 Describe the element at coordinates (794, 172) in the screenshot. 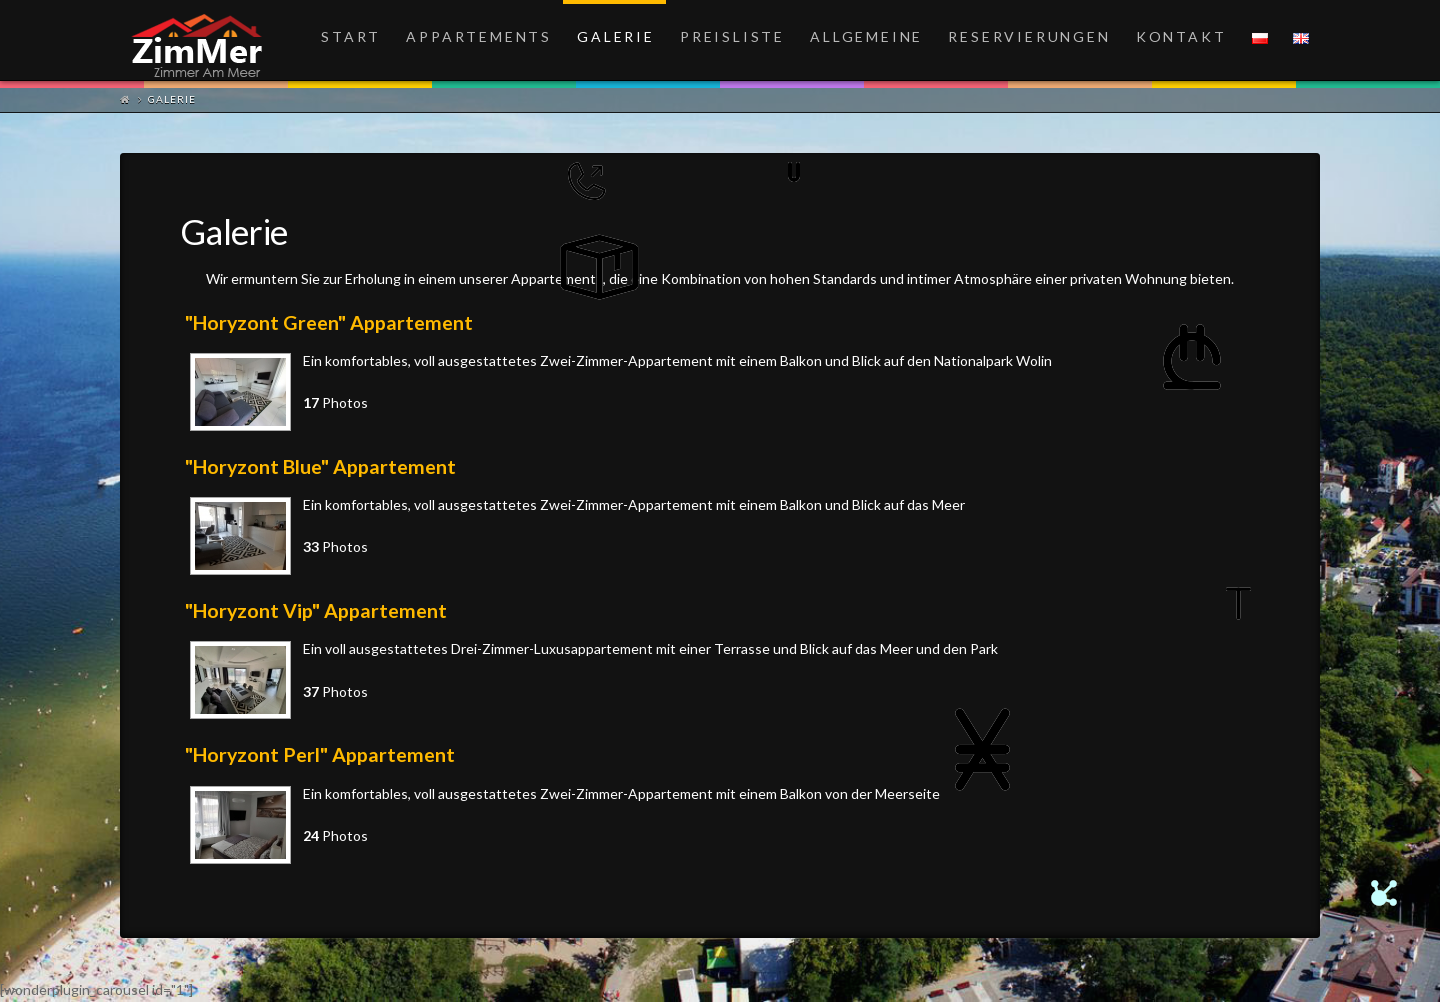

I see `indicates an item starting with the letter u` at that location.